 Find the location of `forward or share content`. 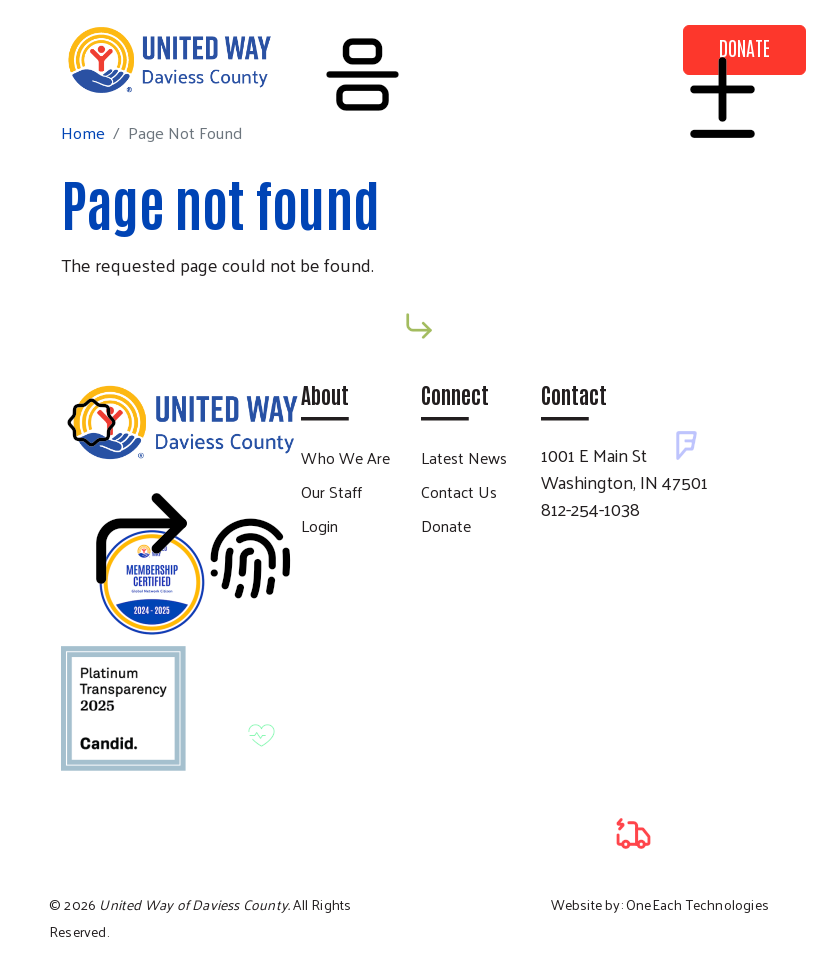

forward or share content is located at coordinates (141, 538).